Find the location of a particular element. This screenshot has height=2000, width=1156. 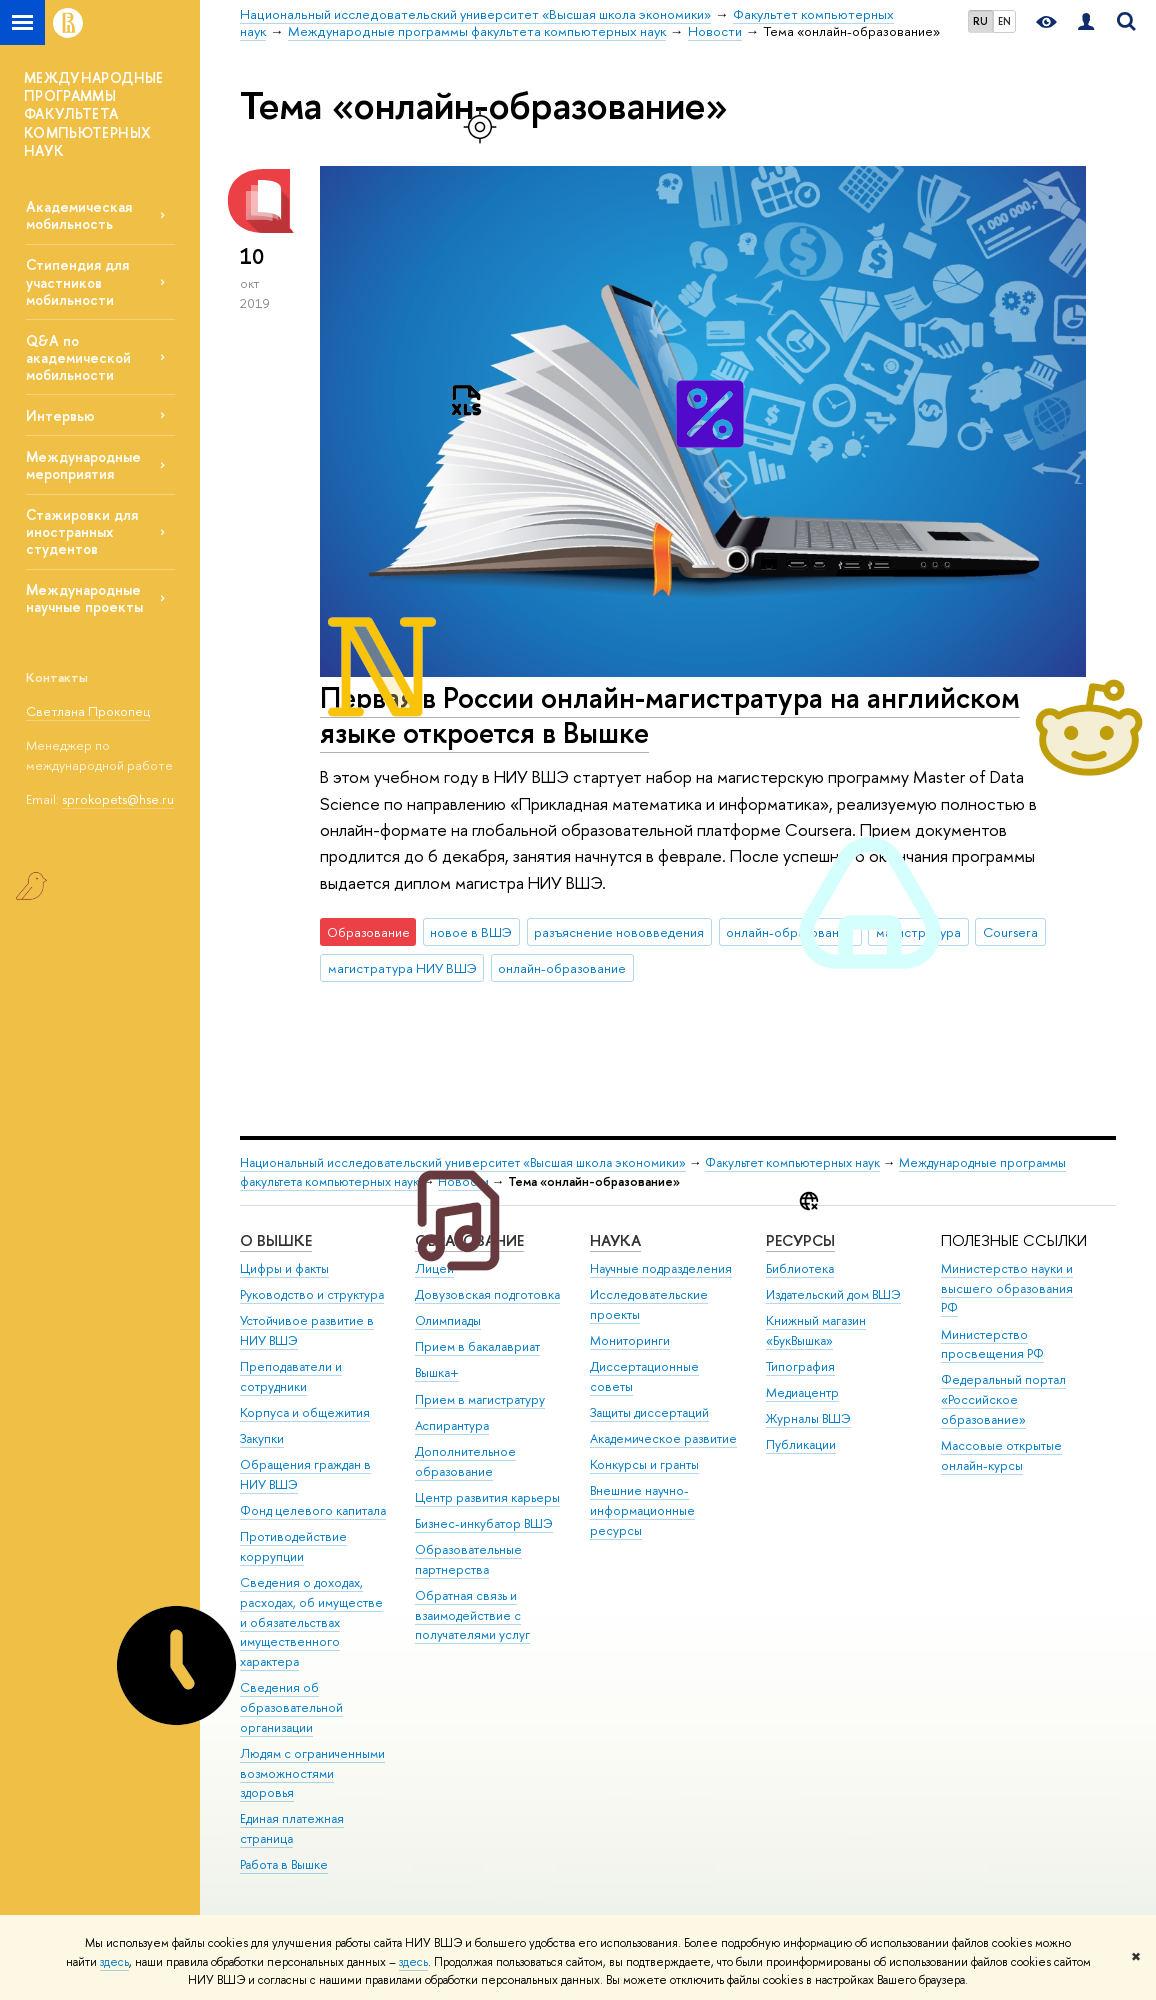

view discount or promotional offer is located at coordinates (710, 414).